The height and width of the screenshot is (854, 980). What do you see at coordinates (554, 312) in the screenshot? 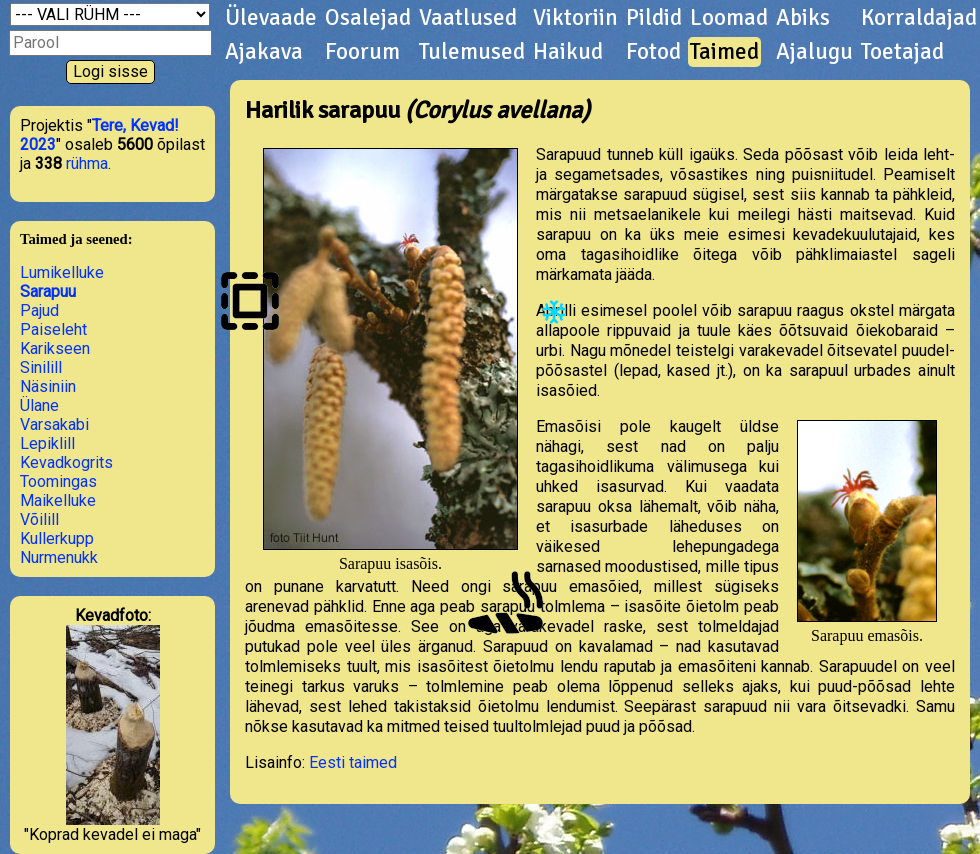
I see `activate cooling or air conditioning mode` at bounding box center [554, 312].